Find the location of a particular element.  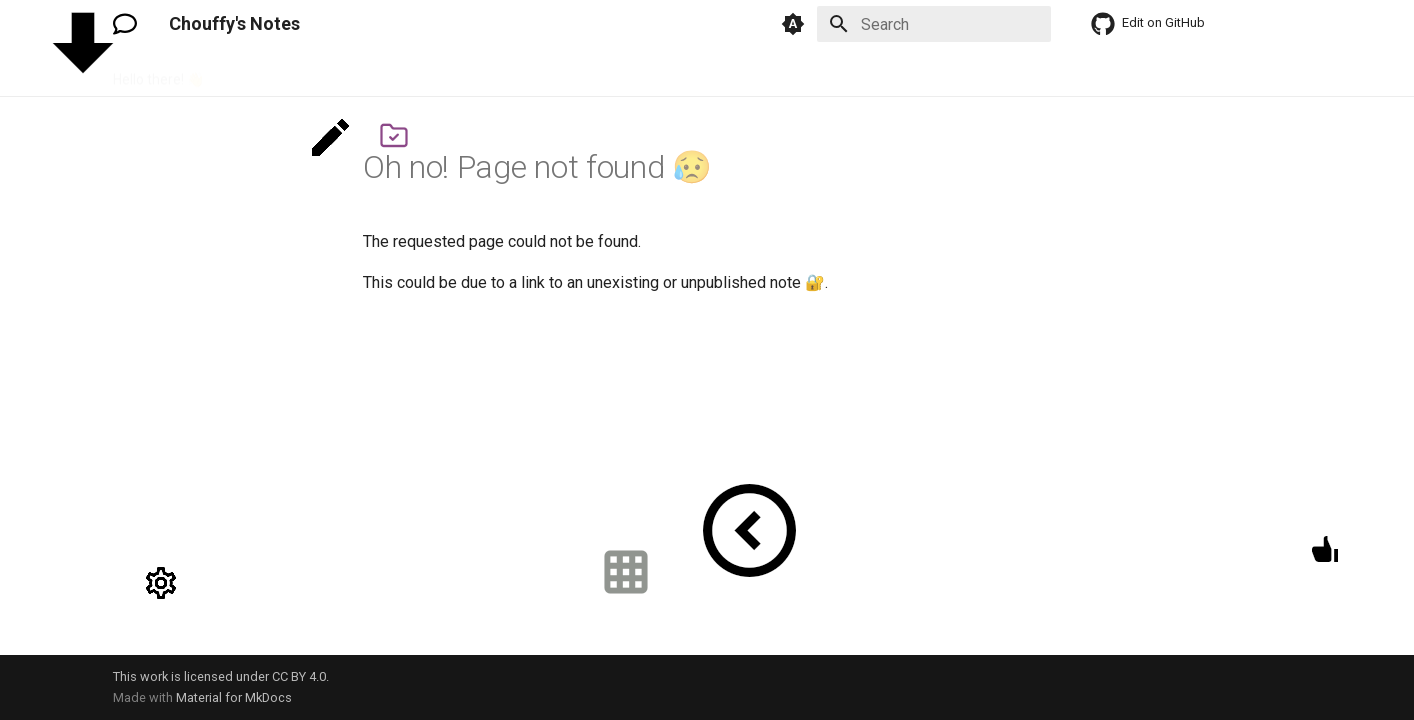

view data in grid or table format is located at coordinates (626, 572).